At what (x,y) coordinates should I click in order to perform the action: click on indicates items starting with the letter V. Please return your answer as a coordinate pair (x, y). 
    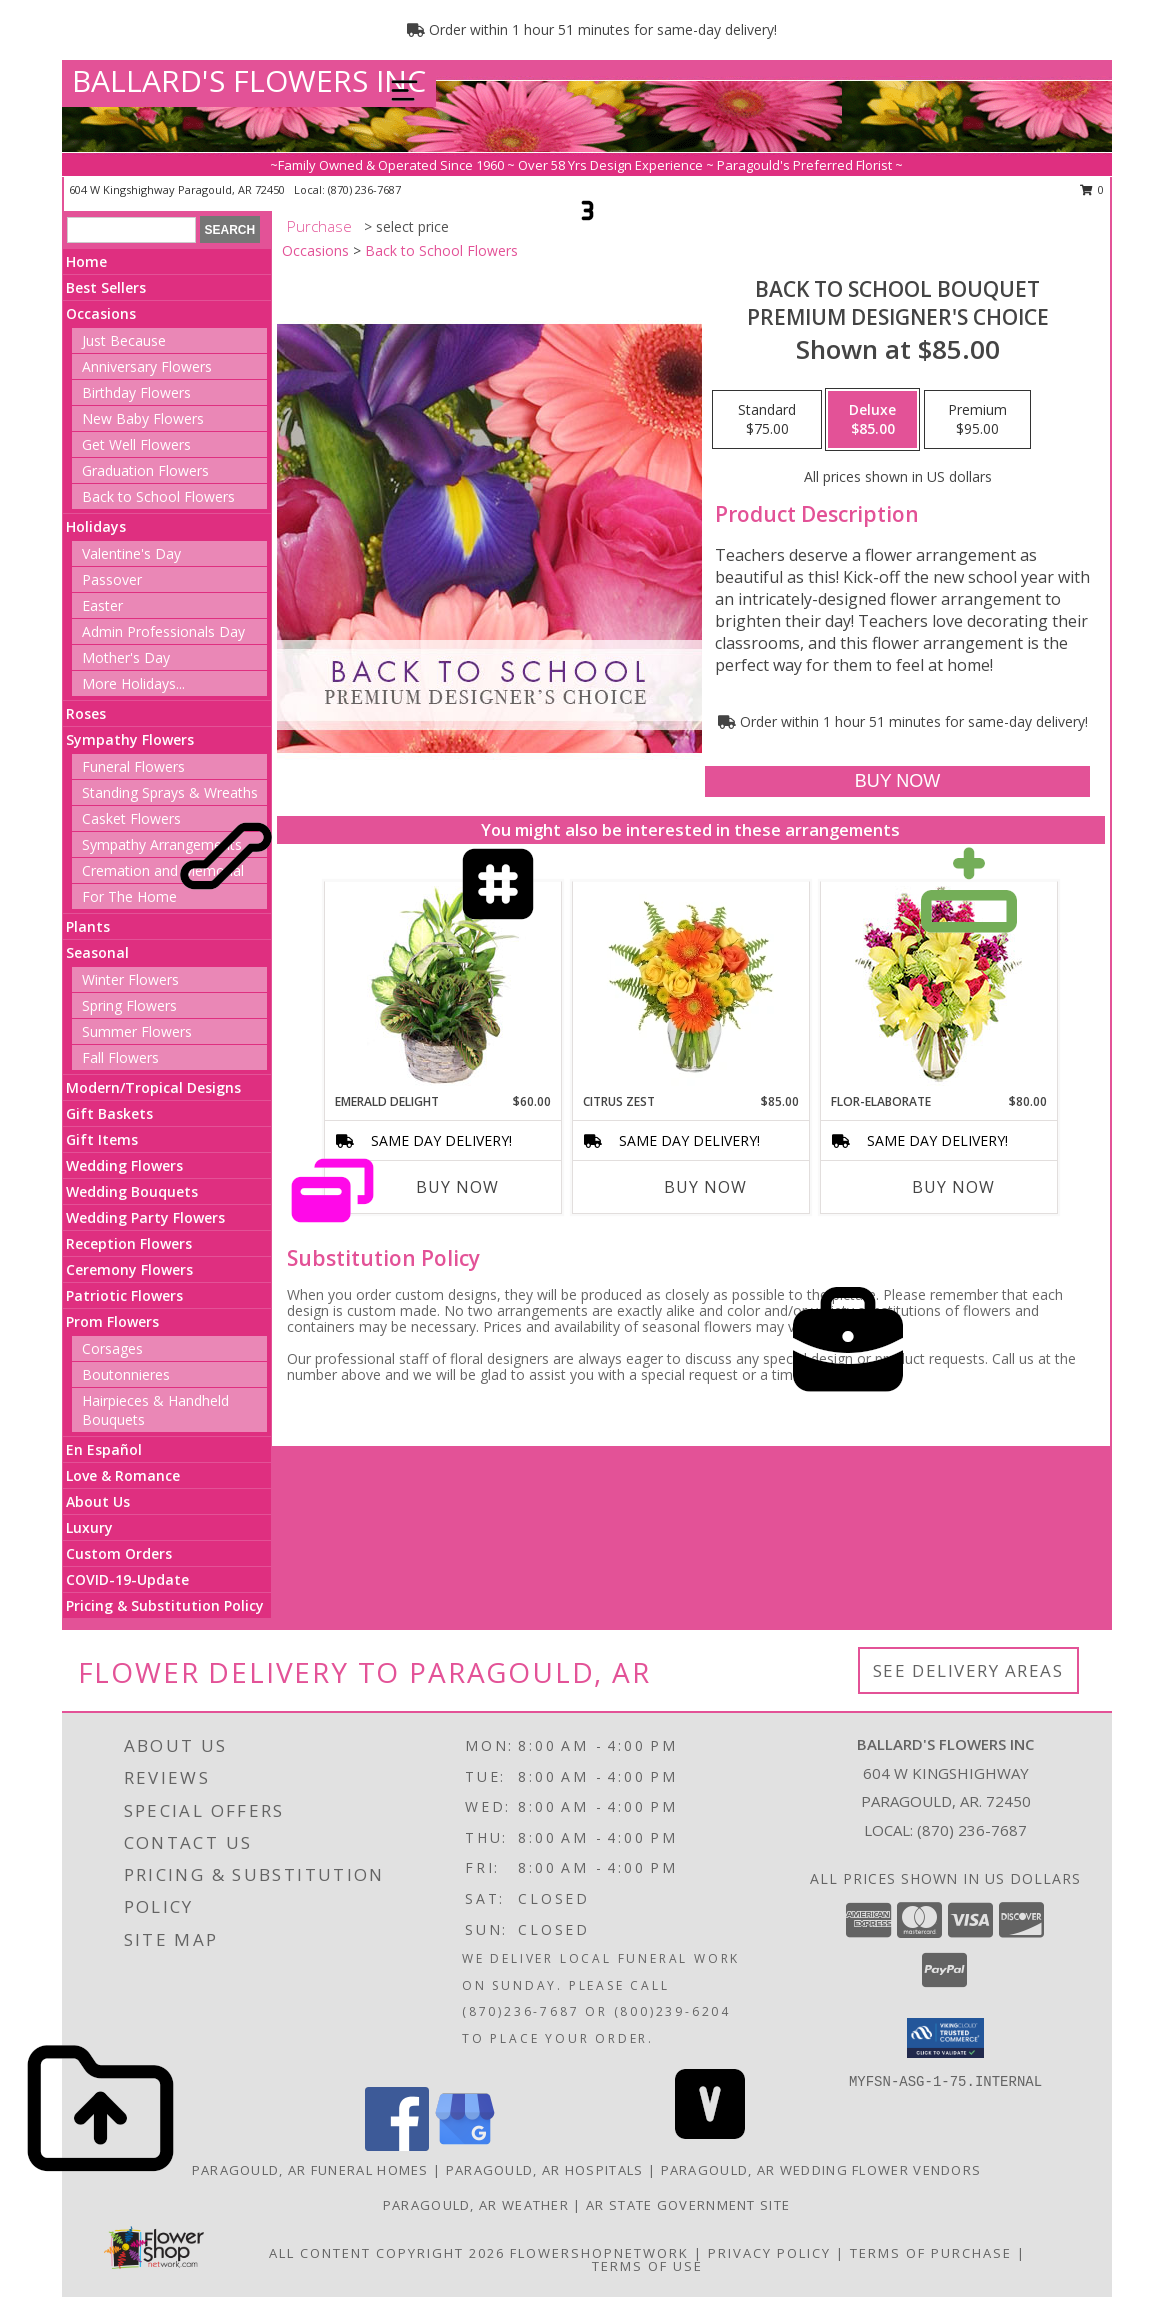
    Looking at the image, I should click on (710, 2104).